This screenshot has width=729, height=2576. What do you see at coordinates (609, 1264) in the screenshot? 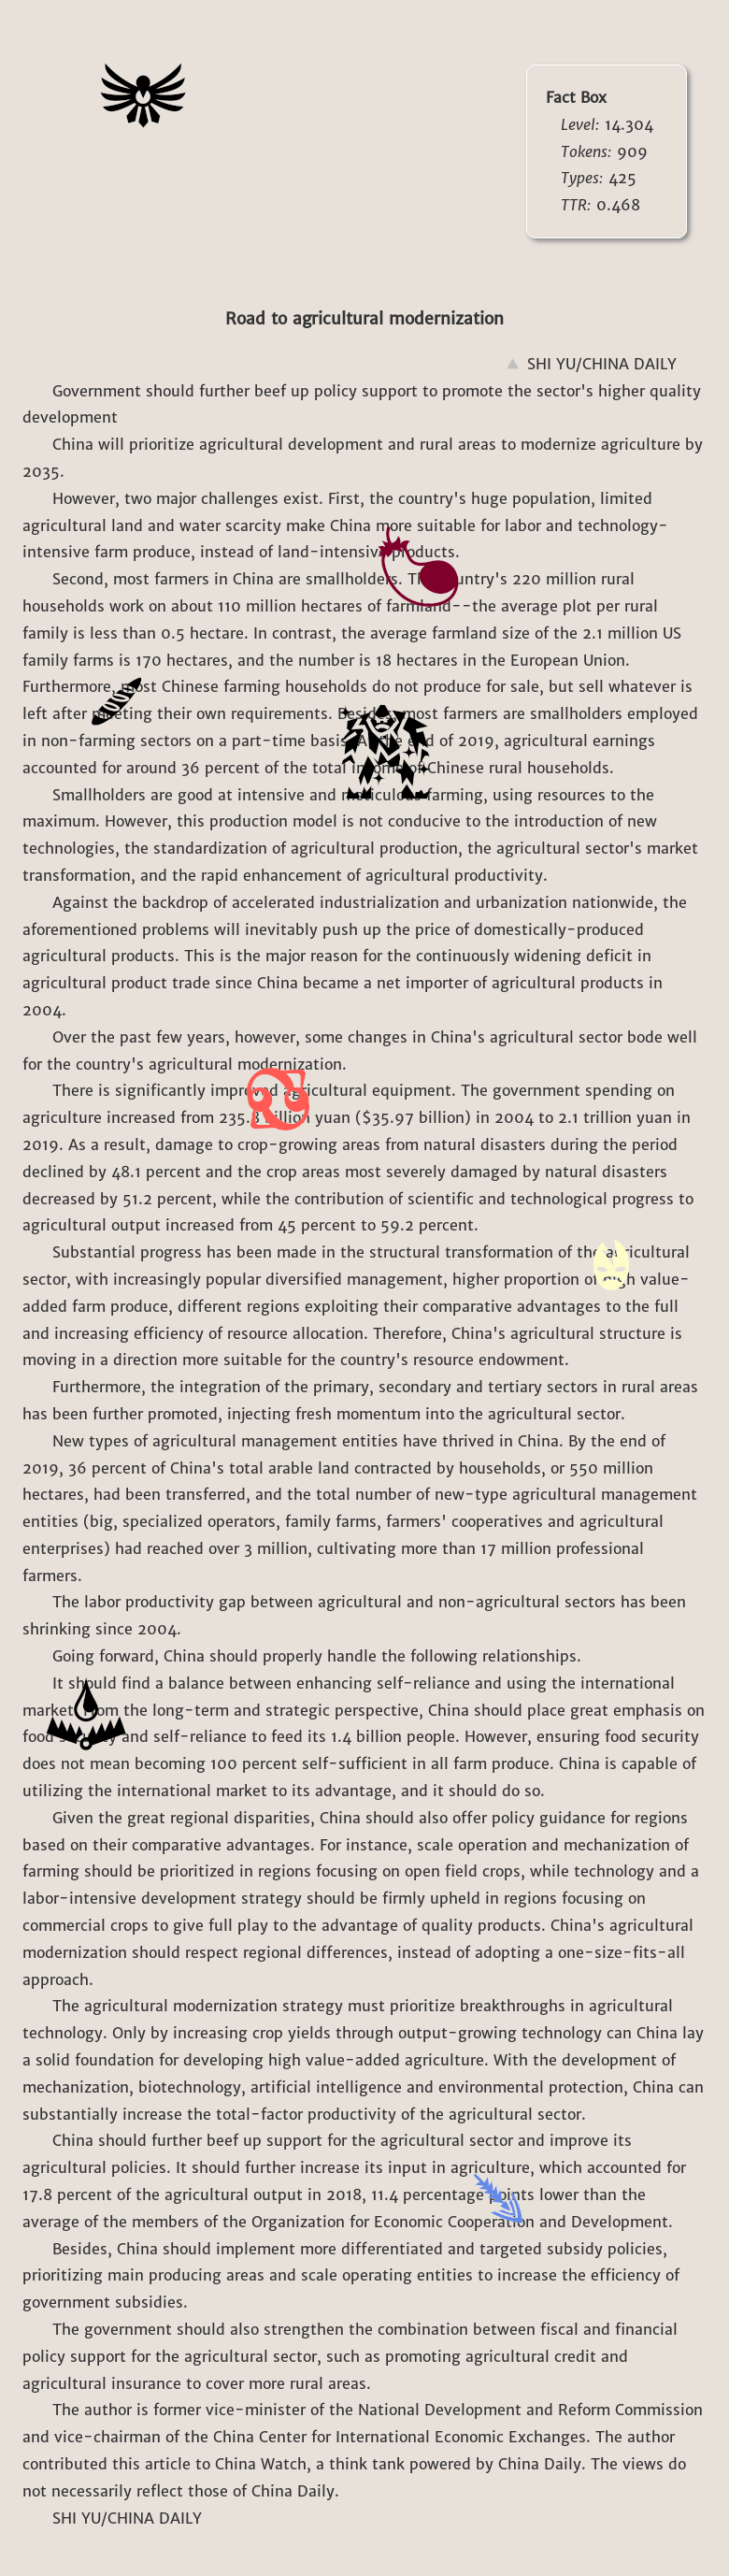
I see `select a superhero or villain character` at bounding box center [609, 1264].